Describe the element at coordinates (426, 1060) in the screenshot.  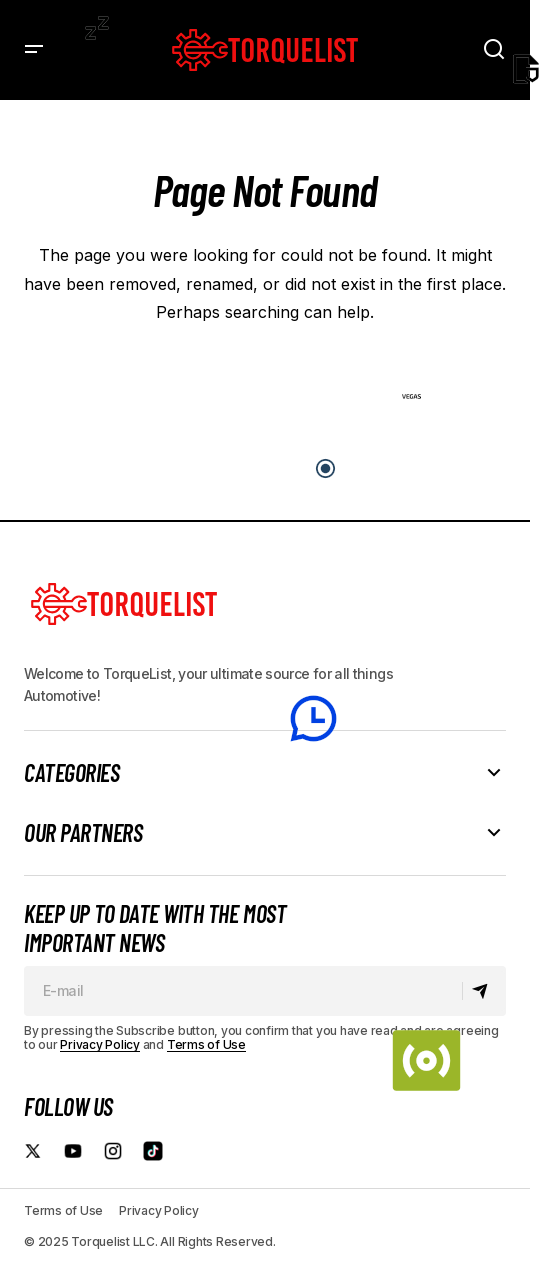
I see `enable surround sound audio` at that location.